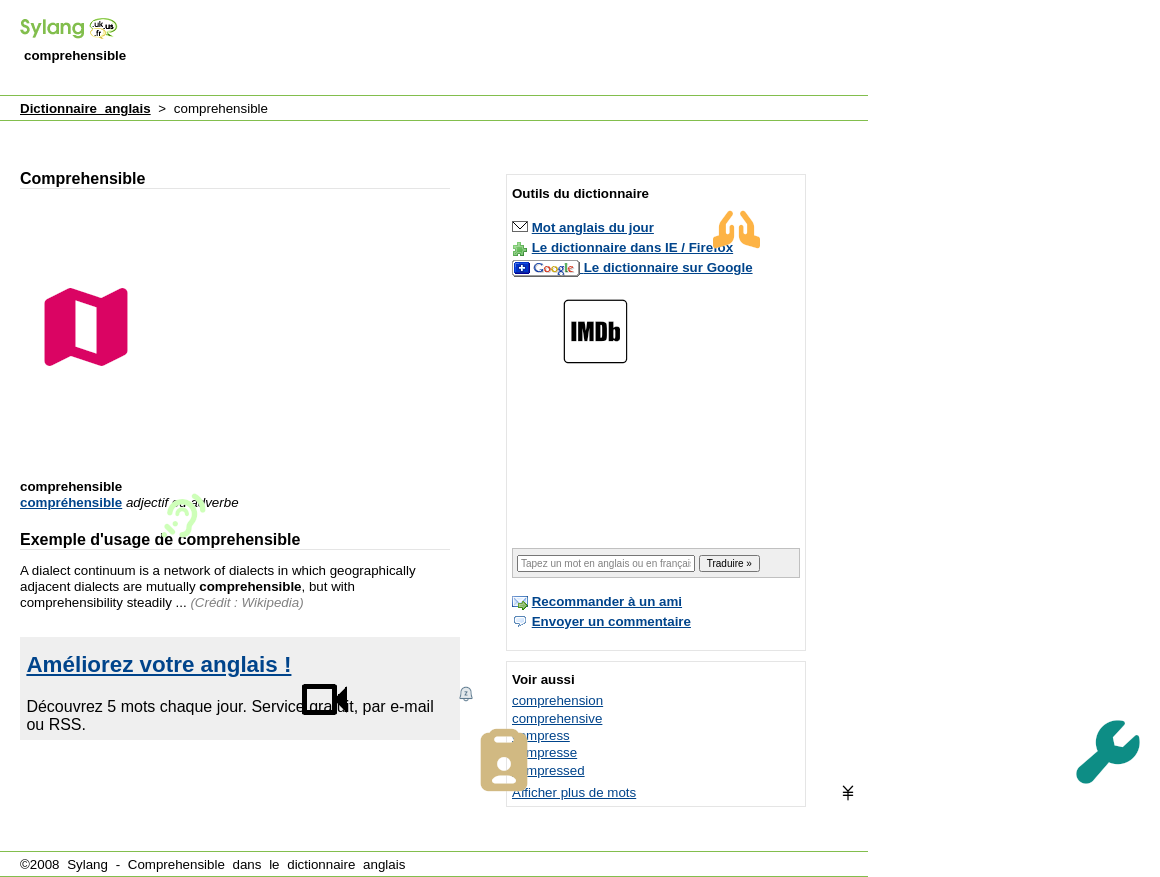  Describe the element at coordinates (466, 694) in the screenshot. I see `mute notifications while sleeping` at that location.